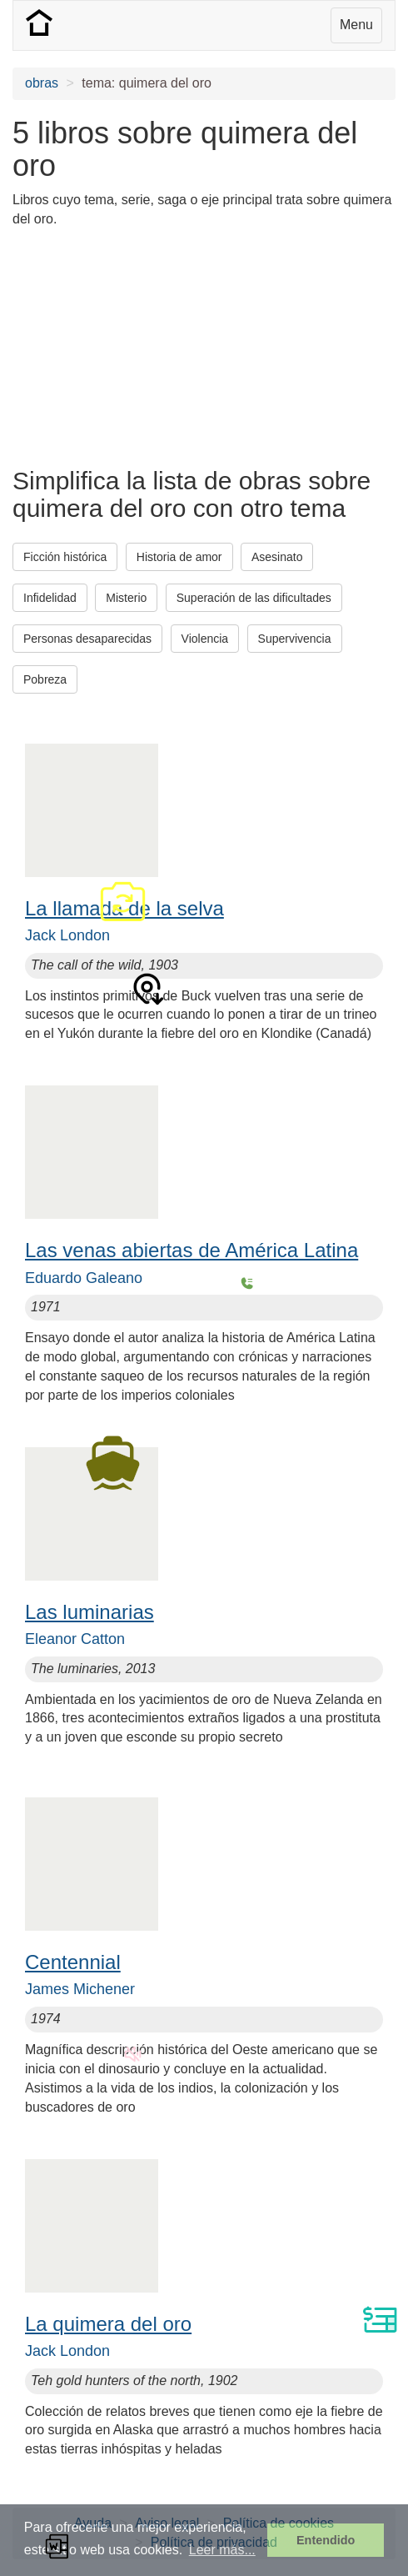  What do you see at coordinates (147, 988) in the screenshot?
I see `drop a pin at current location` at bounding box center [147, 988].